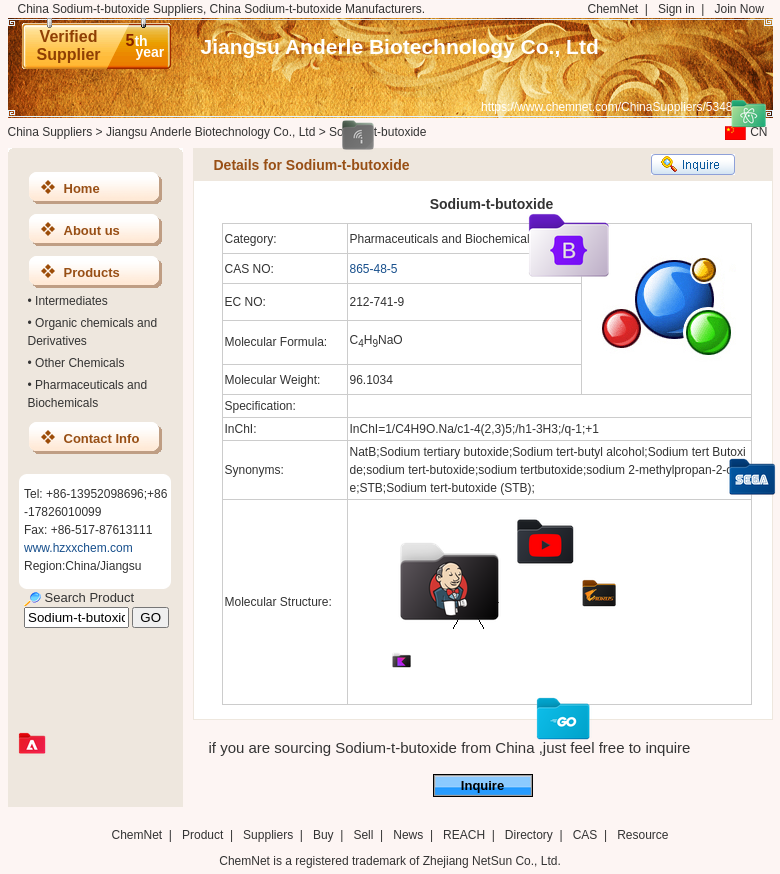 The image size is (780, 874). Describe the element at coordinates (563, 720) in the screenshot. I see `open folder containing Go language projects` at that location.